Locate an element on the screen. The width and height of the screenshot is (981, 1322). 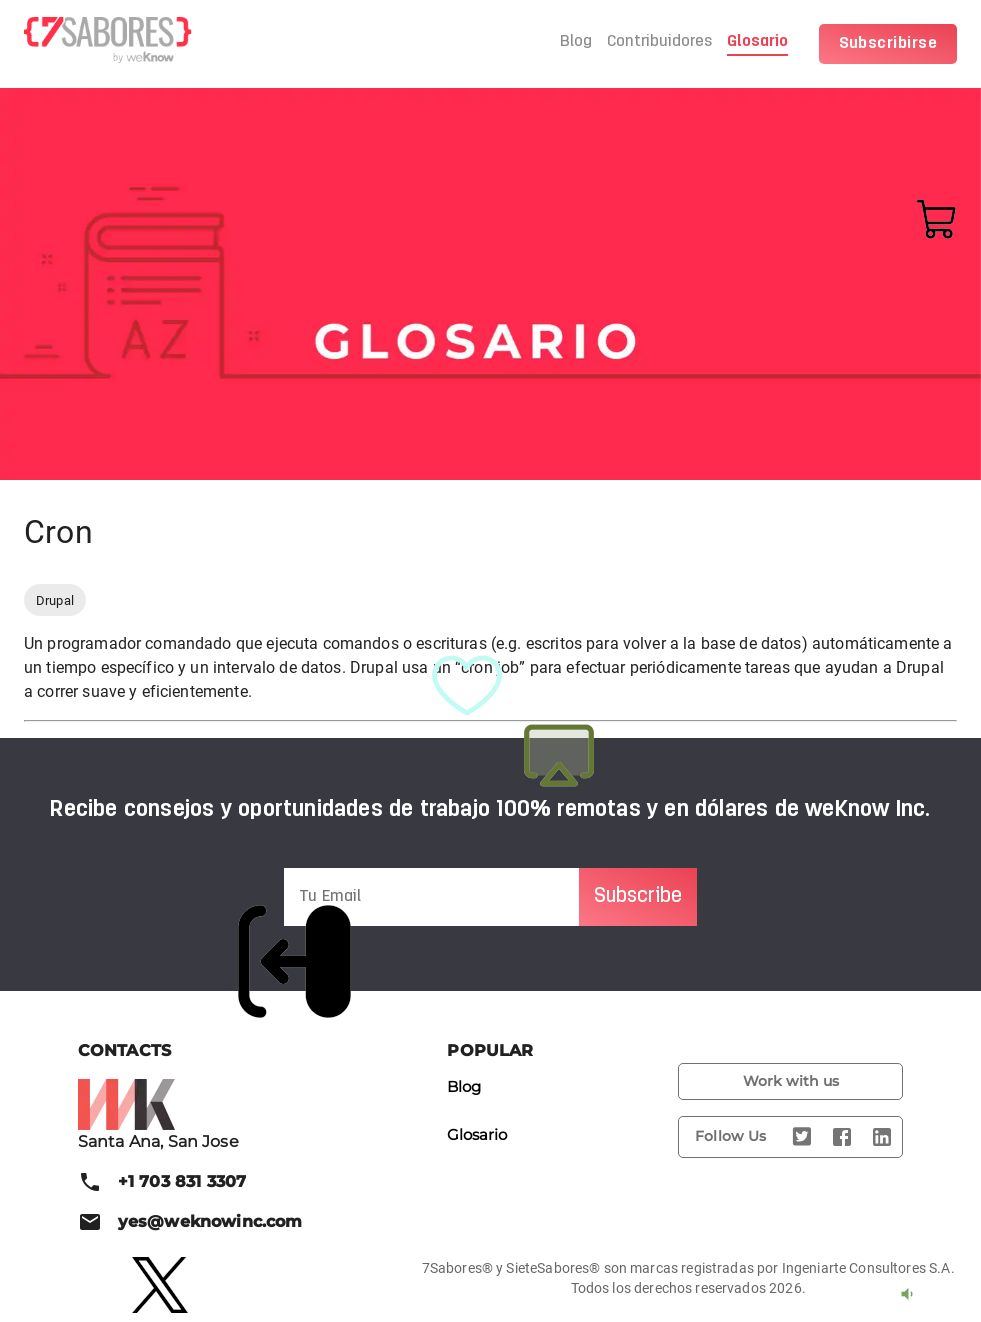
add to favorites is located at coordinates (467, 683).